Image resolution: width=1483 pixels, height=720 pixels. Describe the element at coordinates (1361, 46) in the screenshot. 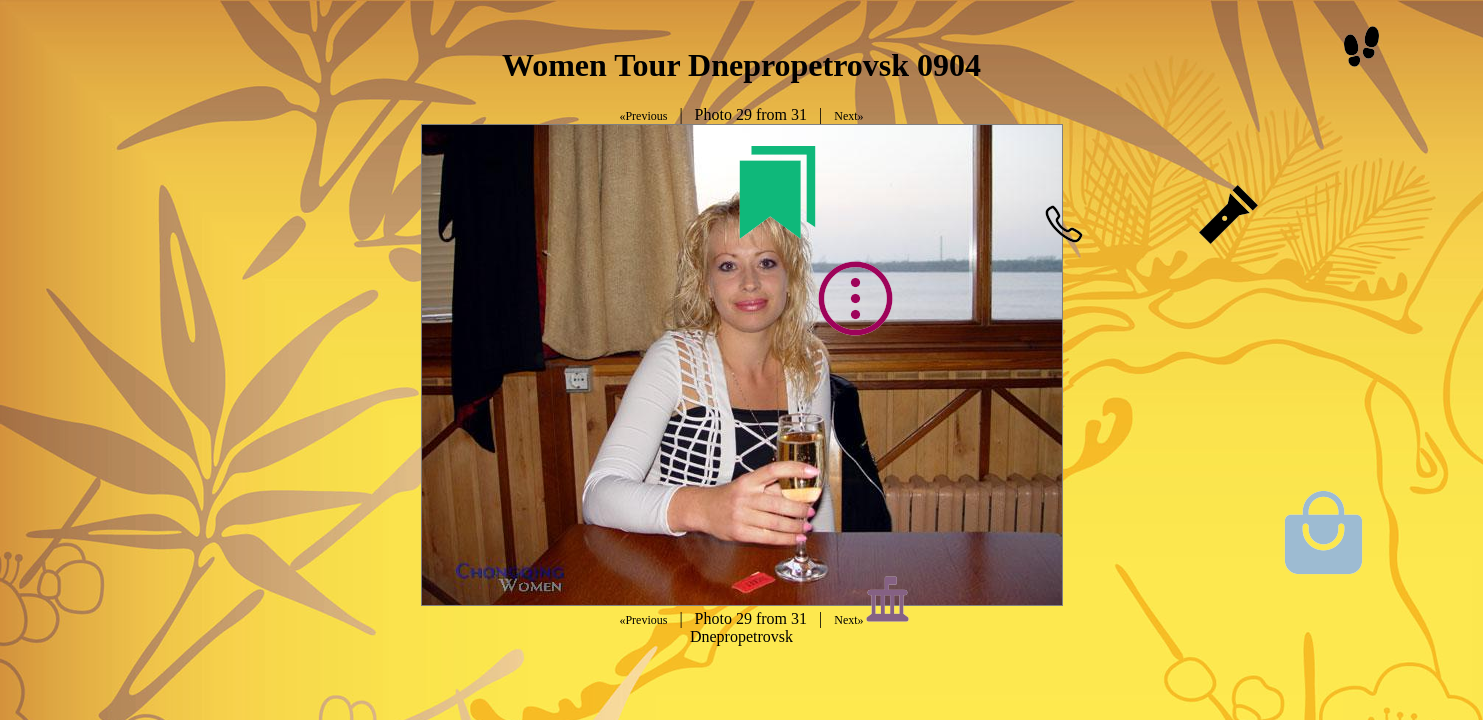

I see `track your steps or walking activity` at that location.